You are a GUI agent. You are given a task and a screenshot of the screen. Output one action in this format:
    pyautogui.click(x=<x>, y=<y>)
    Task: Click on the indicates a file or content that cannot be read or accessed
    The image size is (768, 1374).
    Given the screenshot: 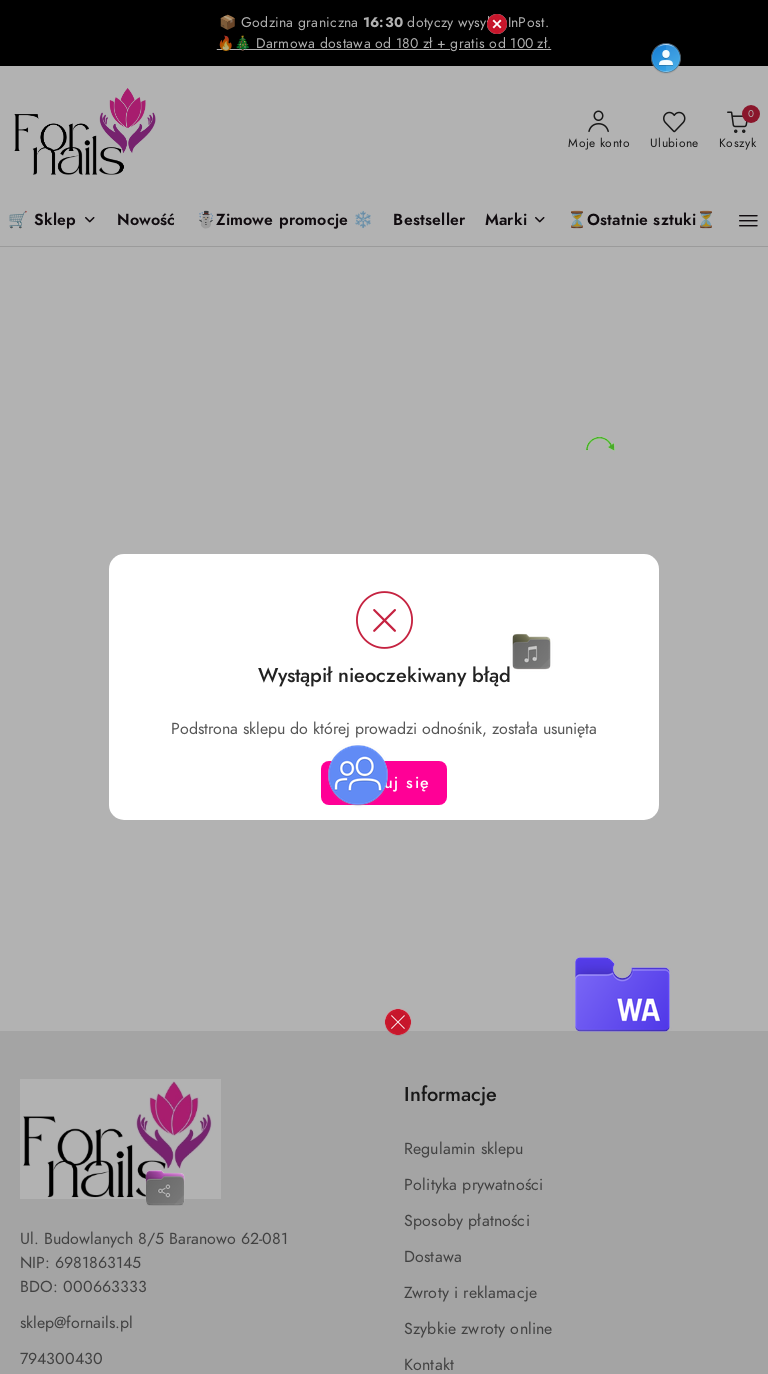 What is the action you would take?
    pyautogui.click(x=398, y=1022)
    